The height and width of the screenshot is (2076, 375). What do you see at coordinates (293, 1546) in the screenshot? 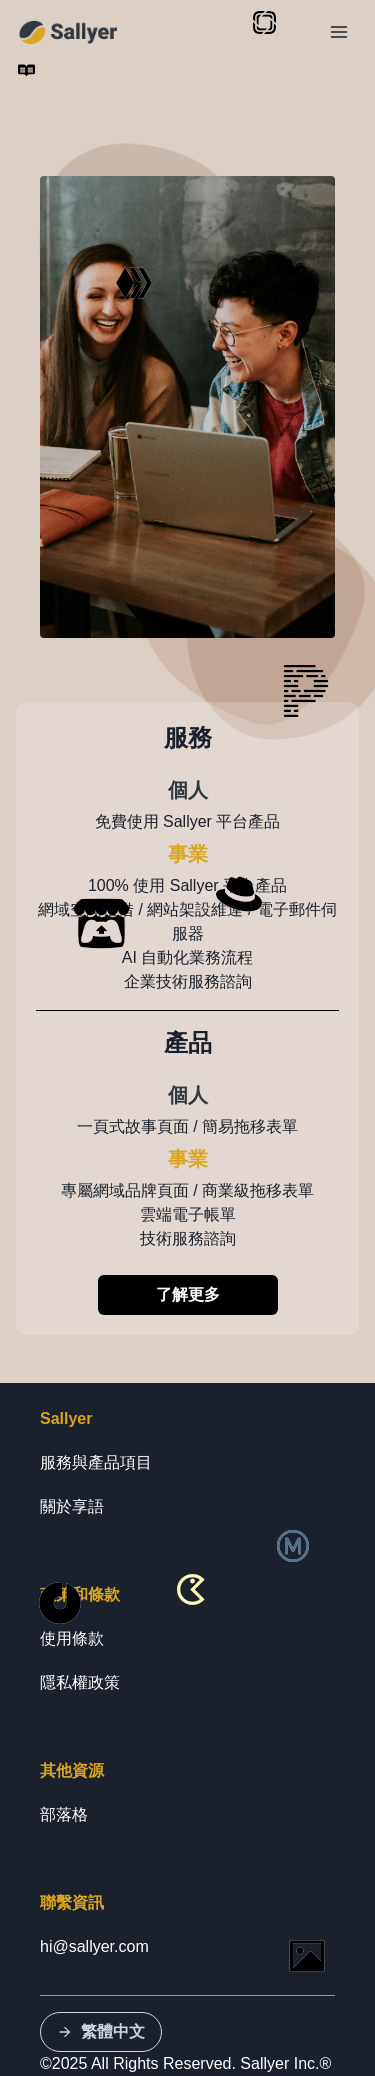
I see `open the Paris Metro transit app` at bounding box center [293, 1546].